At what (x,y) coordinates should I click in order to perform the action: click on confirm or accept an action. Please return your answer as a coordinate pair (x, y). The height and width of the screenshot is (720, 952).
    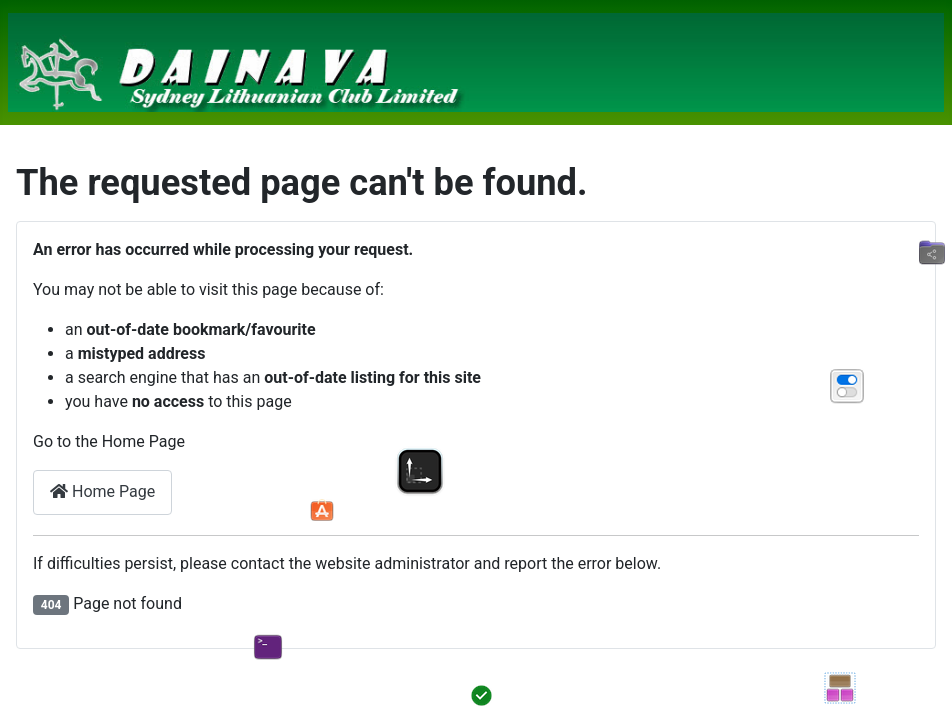
    Looking at the image, I should click on (481, 695).